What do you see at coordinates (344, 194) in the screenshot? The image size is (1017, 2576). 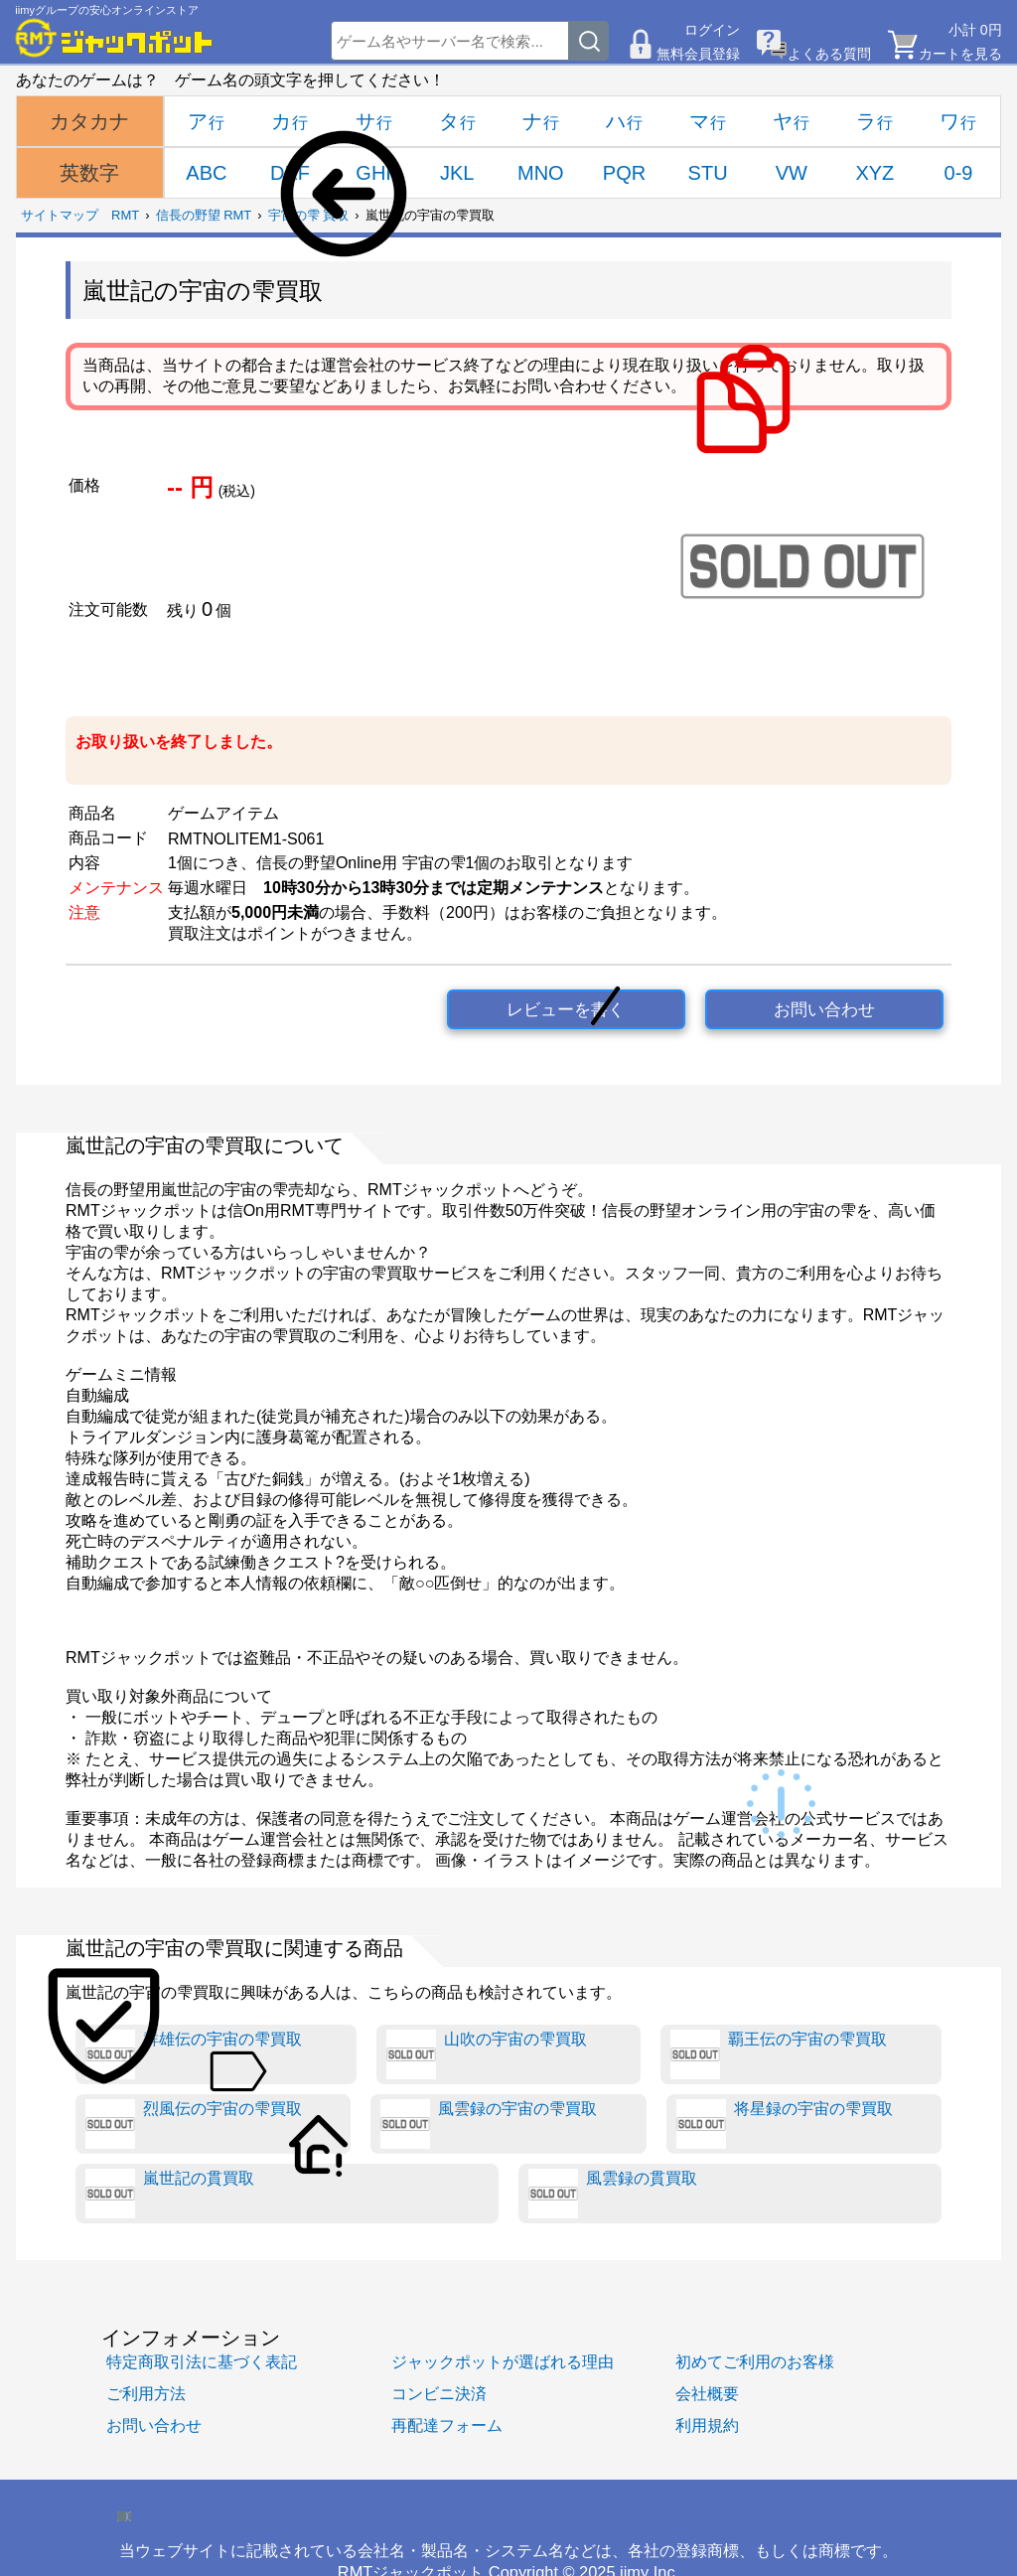 I see `go back to the previous screen` at bounding box center [344, 194].